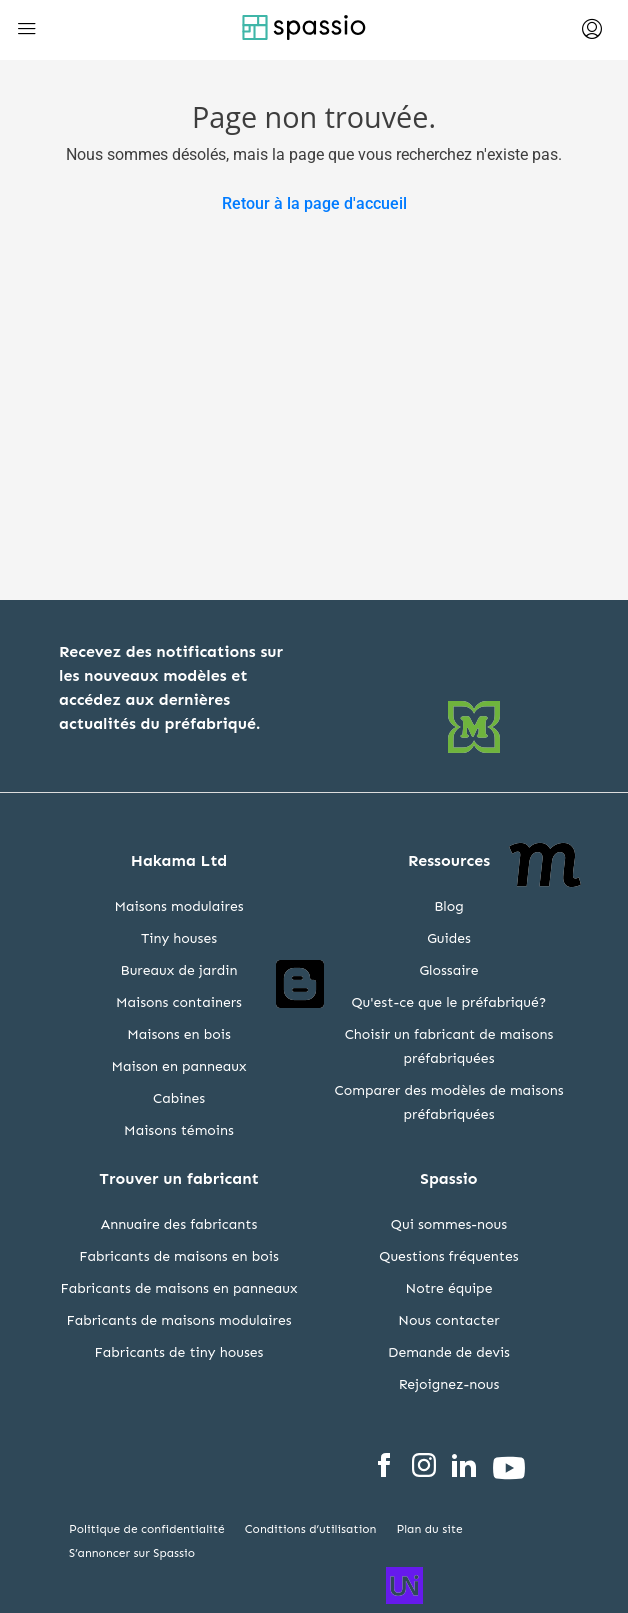 The image size is (628, 1613). Describe the element at coordinates (300, 984) in the screenshot. I see `open Blogger app` at that location.